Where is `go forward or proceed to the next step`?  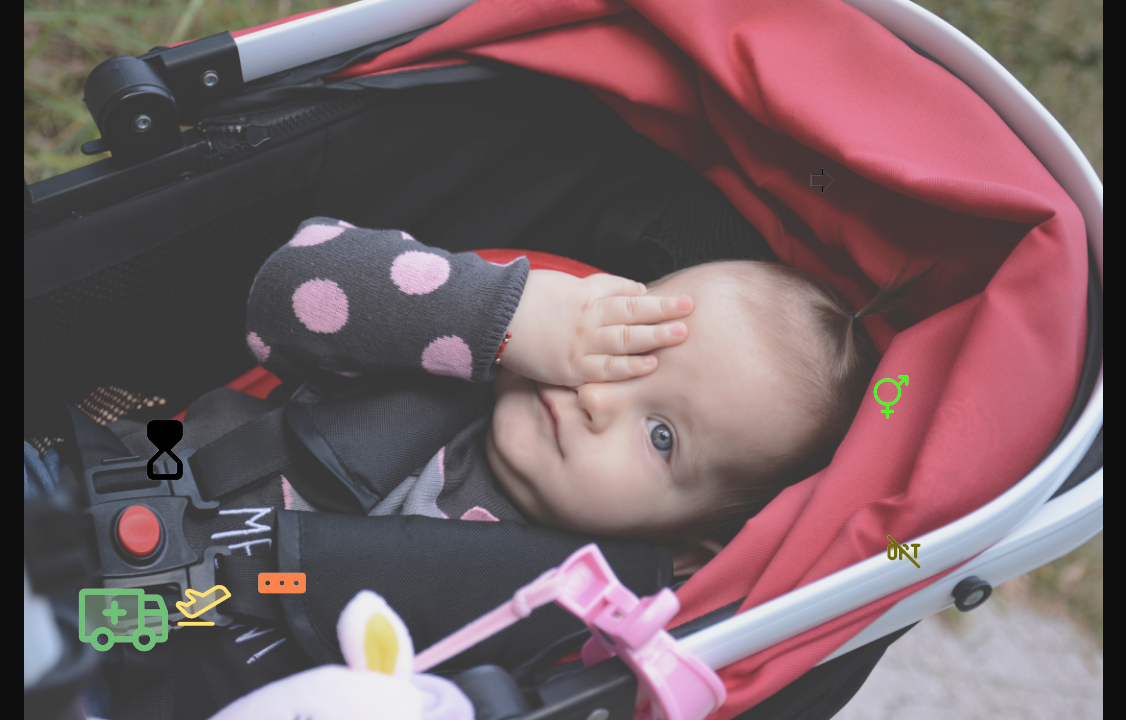
go forward or proceed to the next step is located at coordinates (821, 180).